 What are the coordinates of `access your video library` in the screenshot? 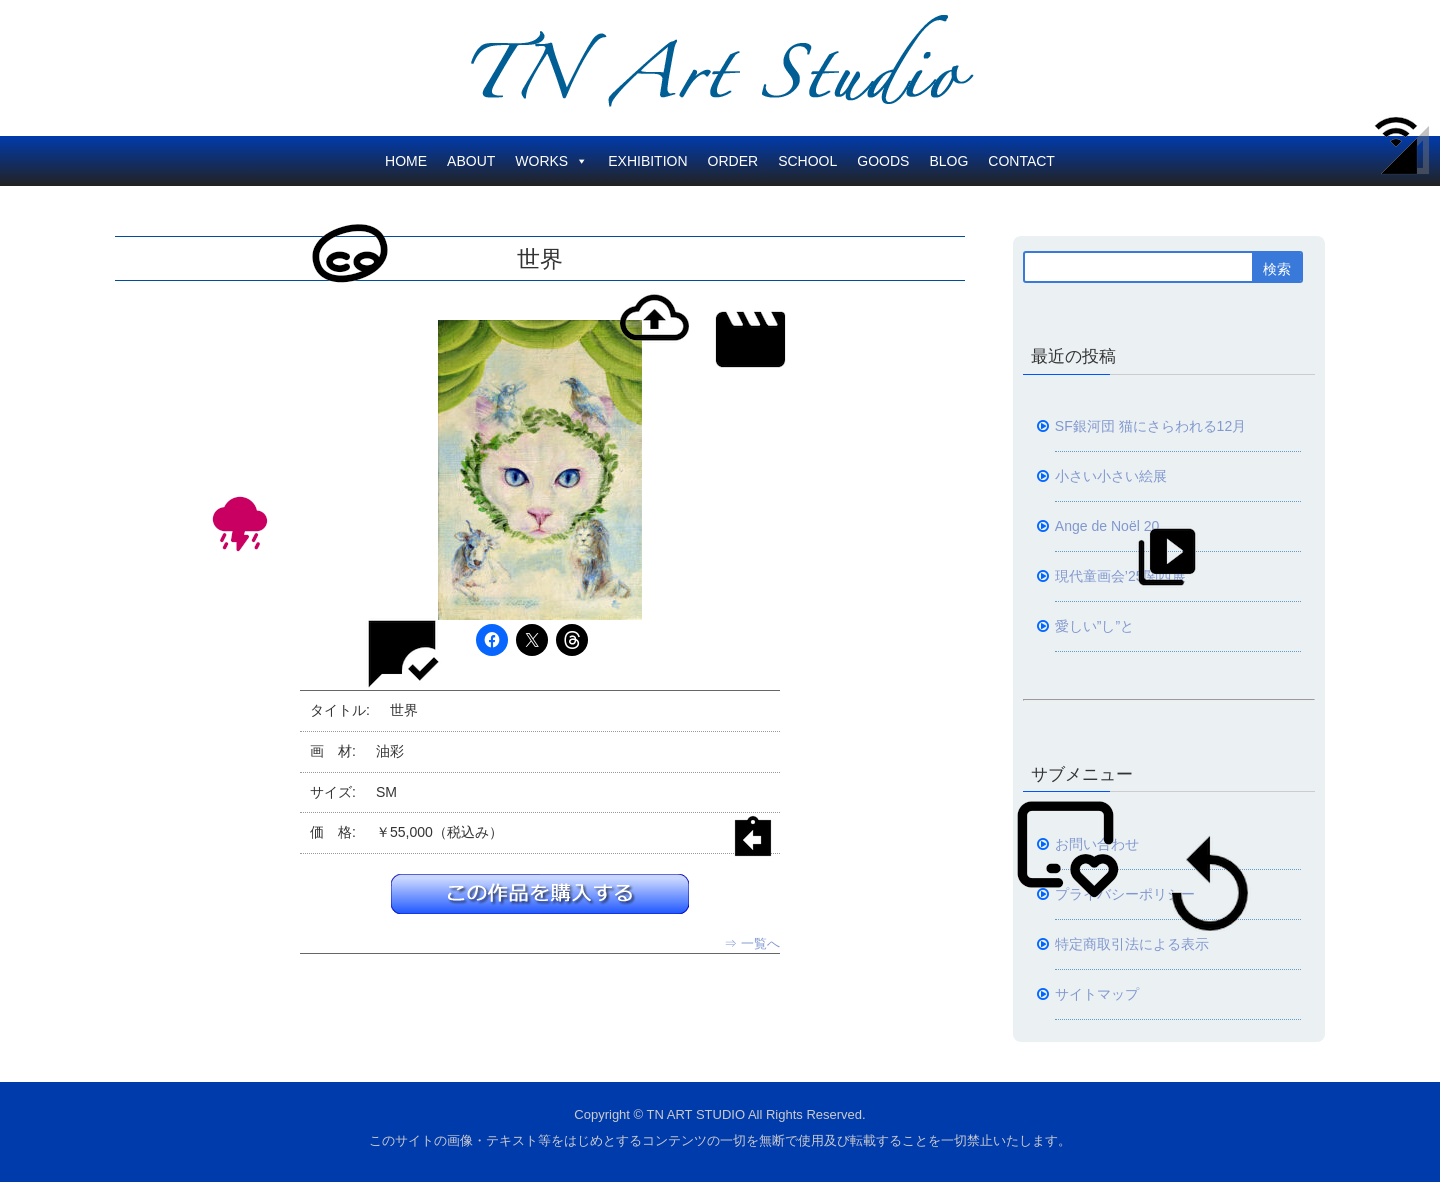 It's located at (1167, 557).